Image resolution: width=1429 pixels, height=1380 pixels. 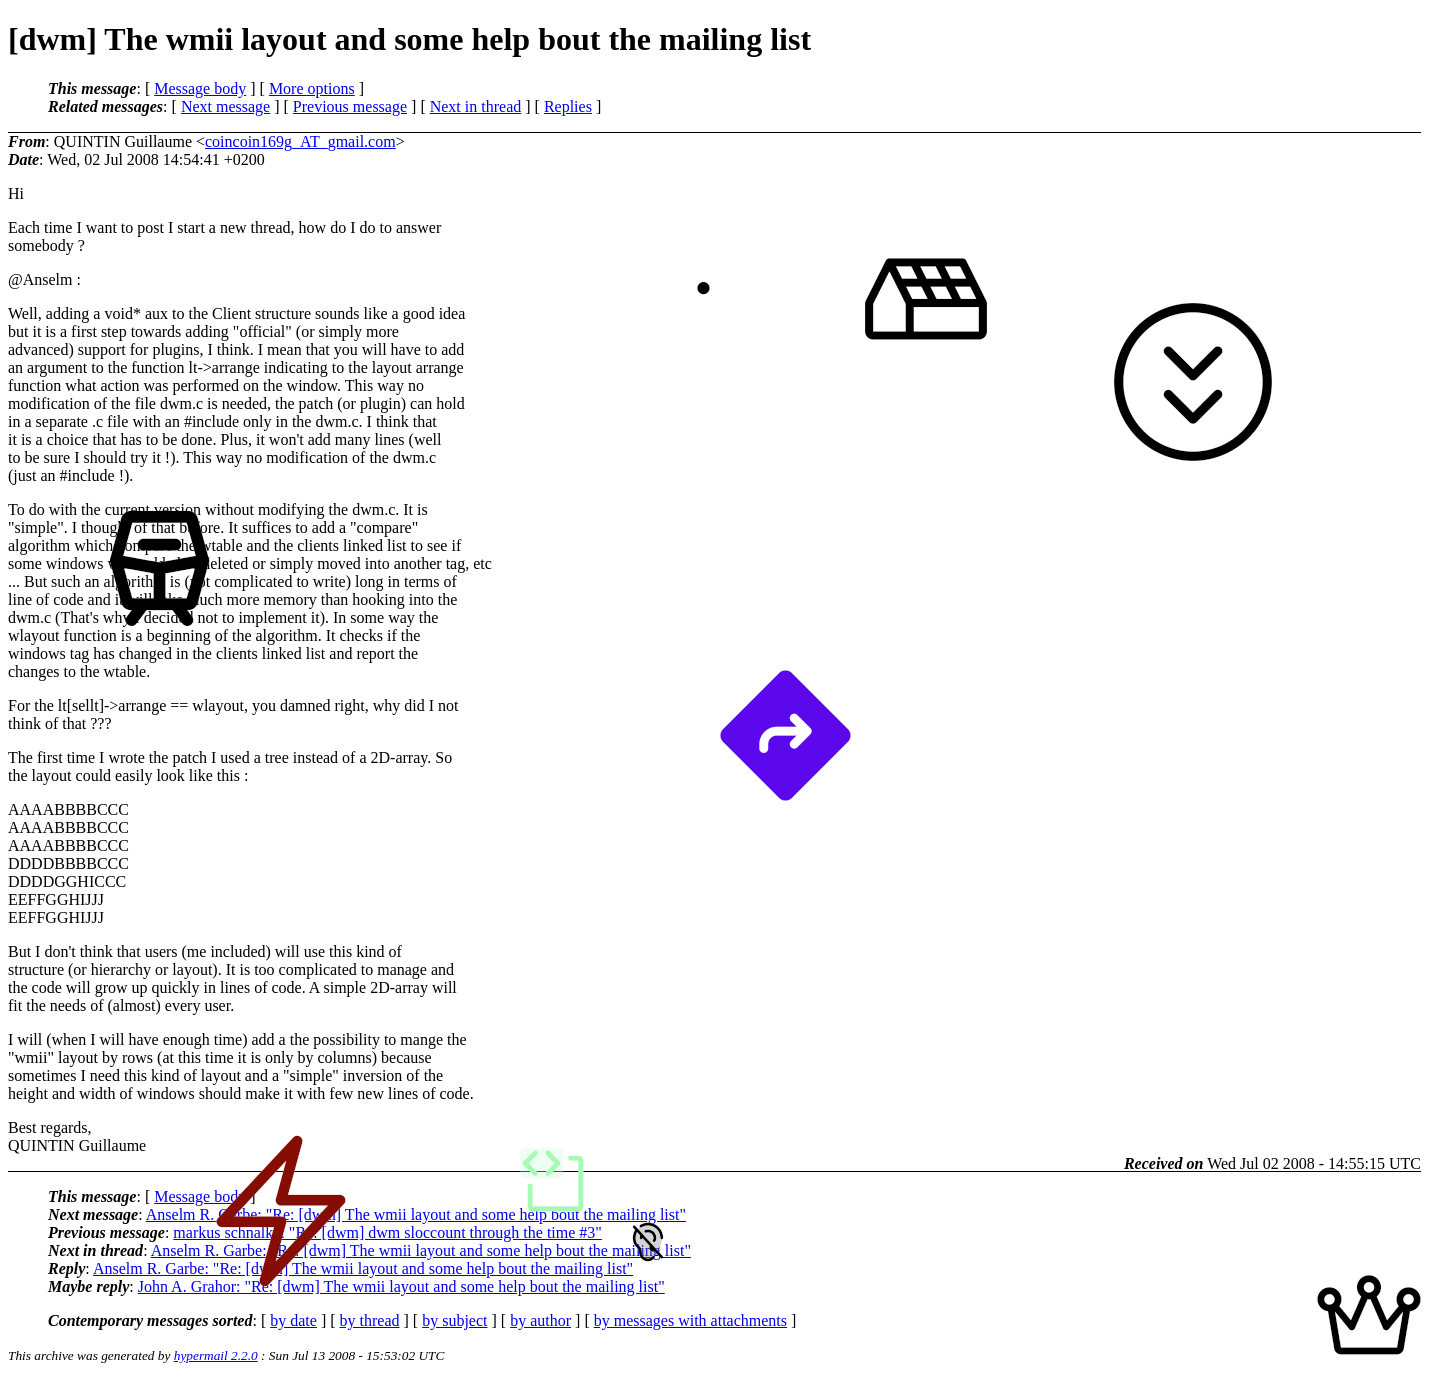 What do you see at coordinates (648, 1242) in the screenshot?
I see `mute audio or disable sound` at bounding box center [648, 1242].